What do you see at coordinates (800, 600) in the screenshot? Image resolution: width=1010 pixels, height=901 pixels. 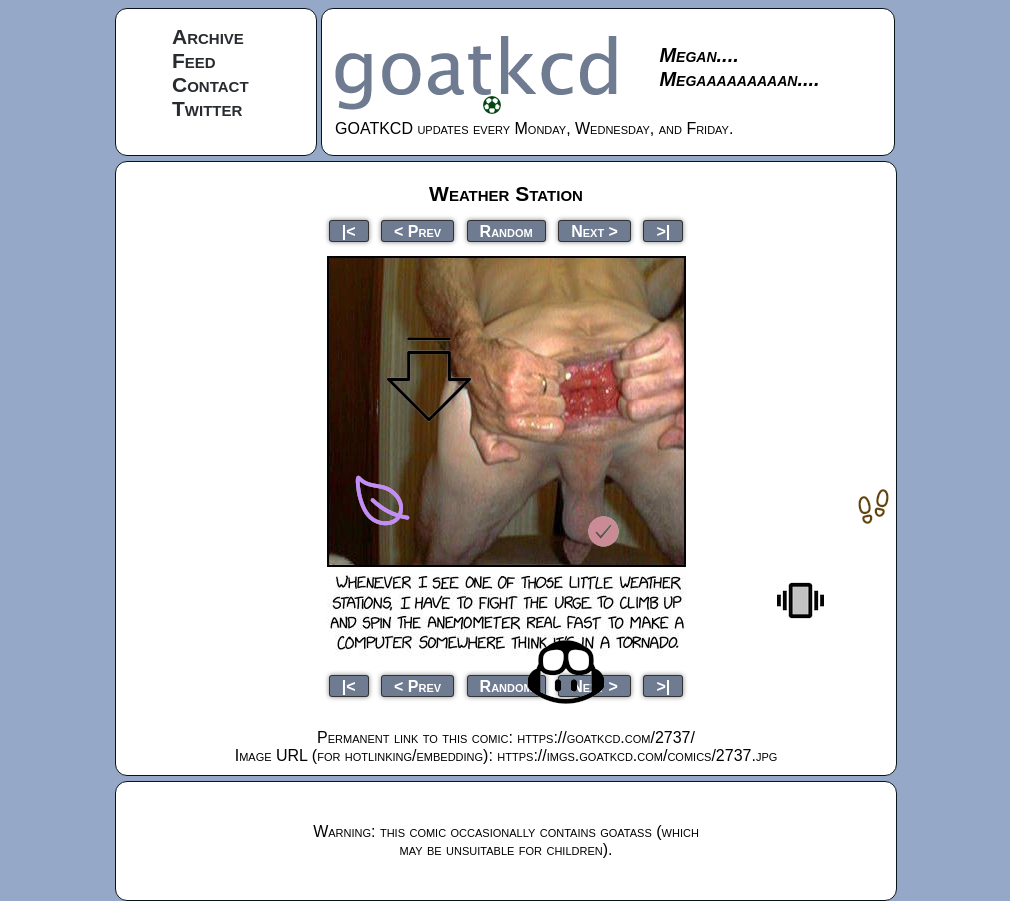 I see `enable vibration mode on device` at bounding box center [800, 600].